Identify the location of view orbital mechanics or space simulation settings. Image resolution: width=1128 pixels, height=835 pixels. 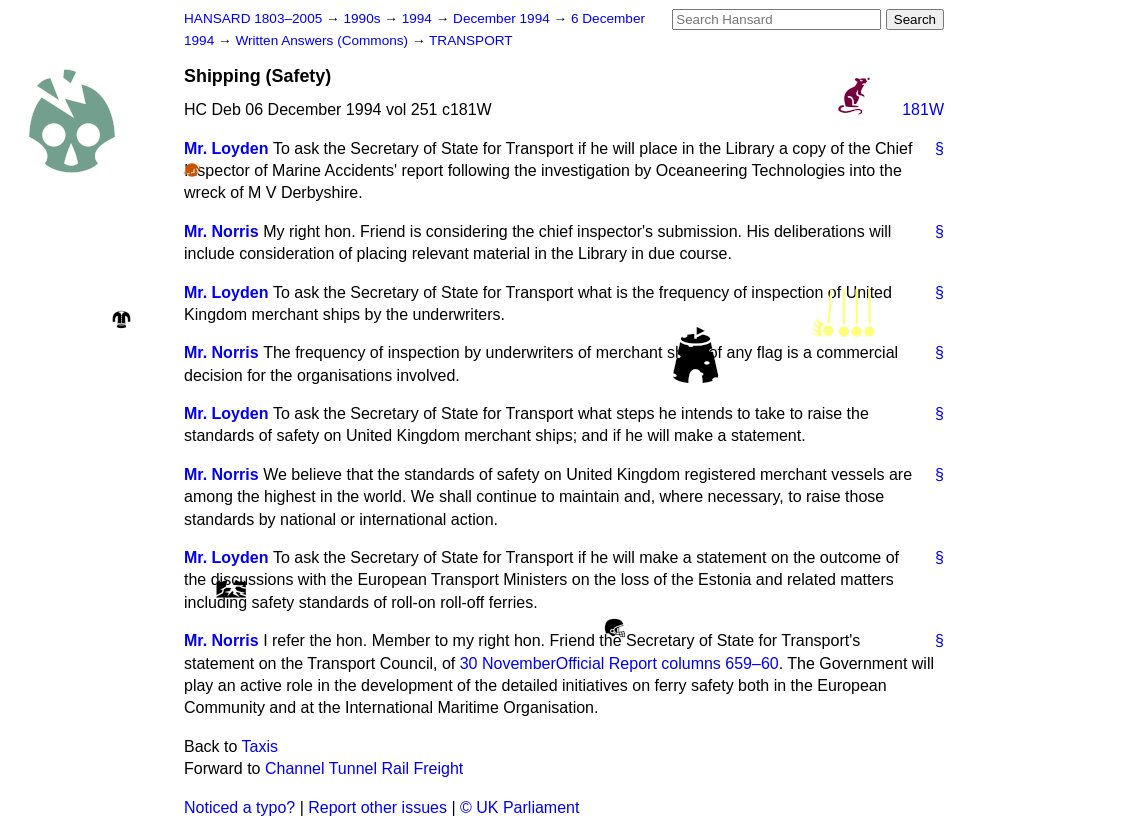
(192, 170).